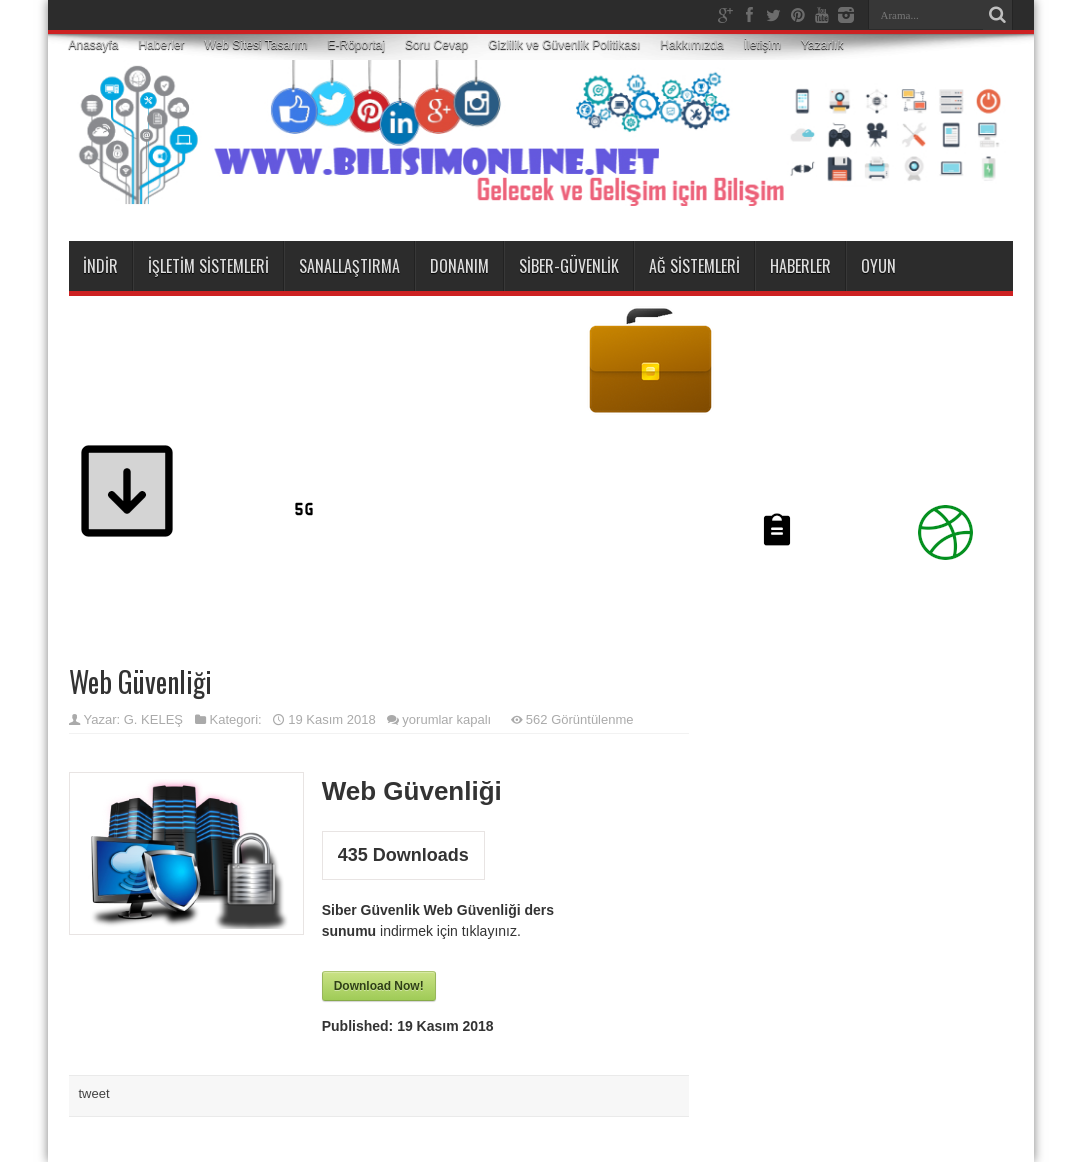 The image size is (1081, 1162). I want to click on download file or content, so click(127, 491).